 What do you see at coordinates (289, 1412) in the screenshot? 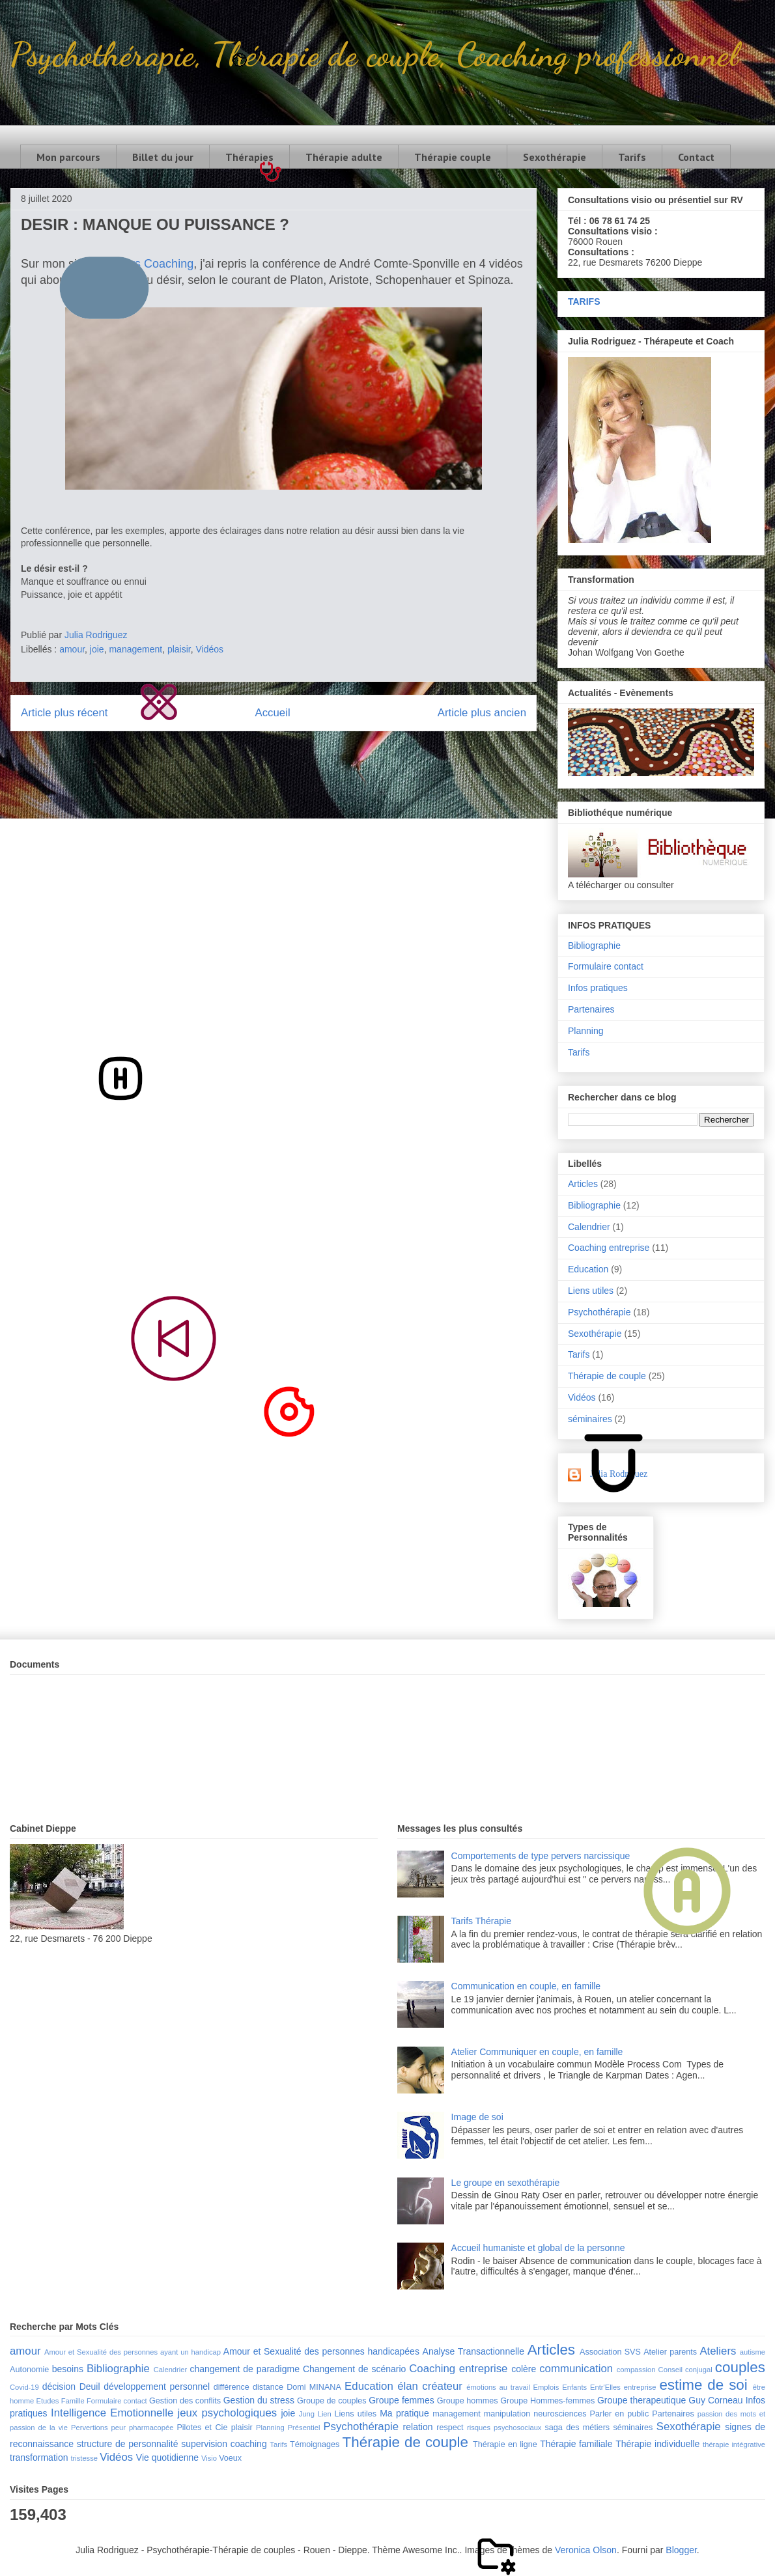
I see `access food or bakery category` at bounding box center [289, 1412].